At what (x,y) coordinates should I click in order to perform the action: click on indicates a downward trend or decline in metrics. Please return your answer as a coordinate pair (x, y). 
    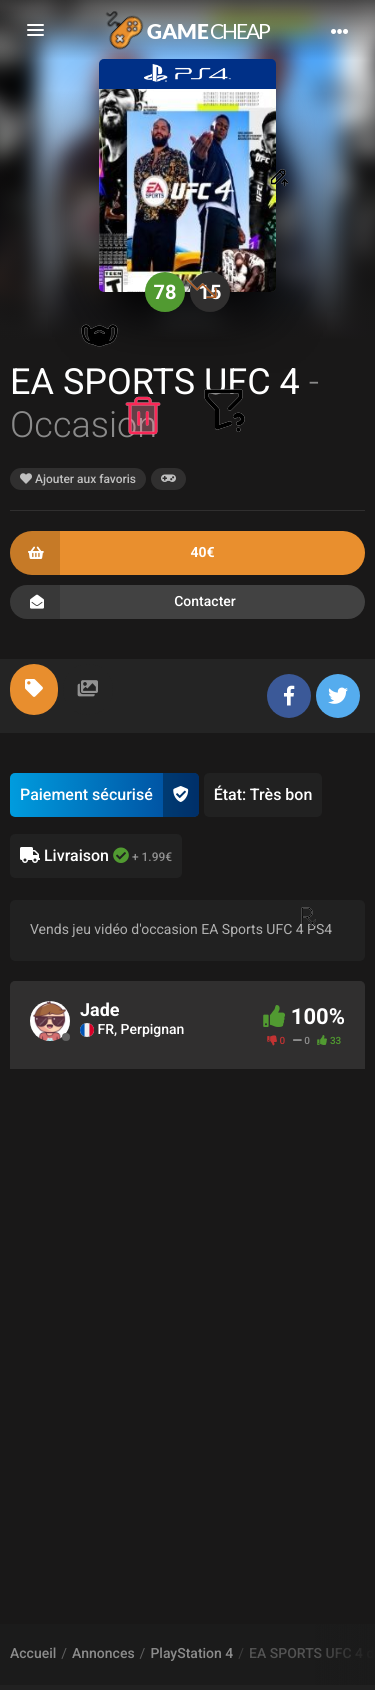
    Looking at the image, I should click on (201, 288).